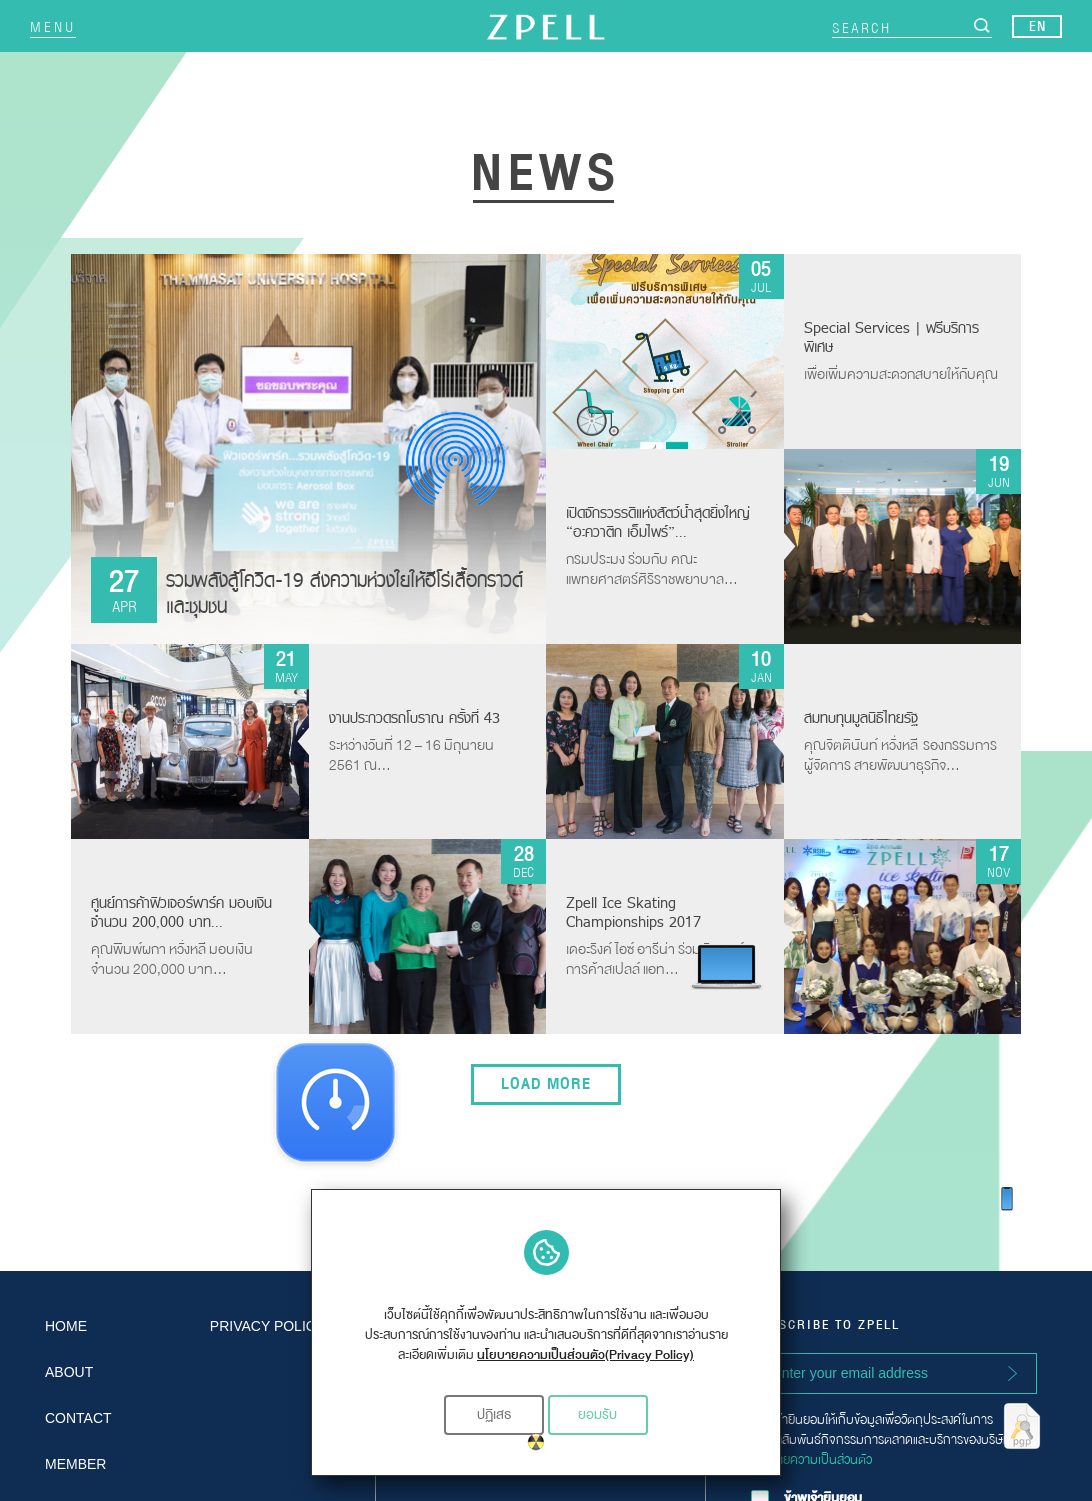 This screenshot has width=1092, height=1501. What do you see at coordinates (726, 964) in the screenshot?
I see `represents this macbook pro device in system settings` at bounding box center [726, 964].